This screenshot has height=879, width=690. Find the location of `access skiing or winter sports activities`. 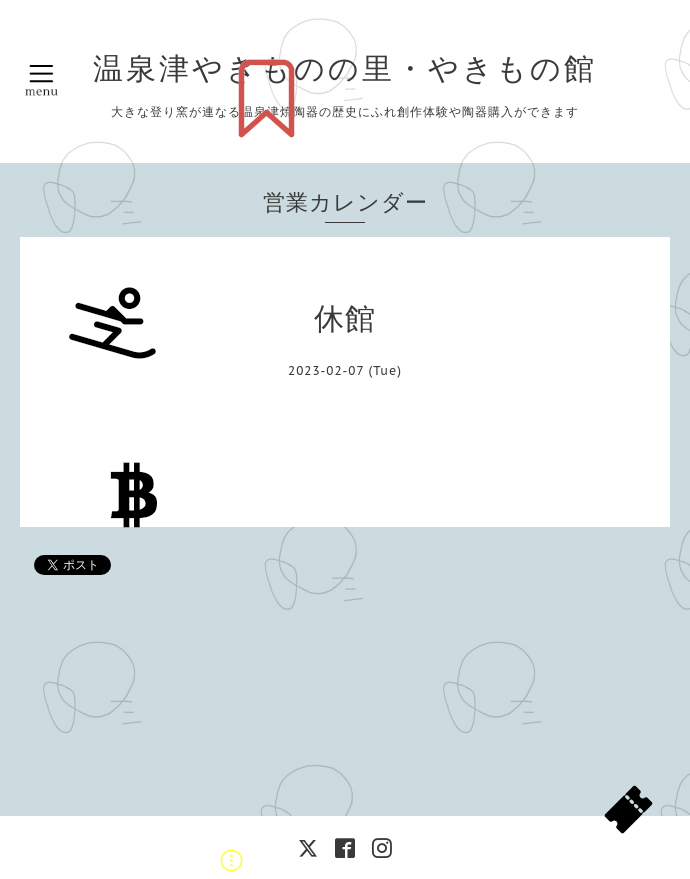

access skiing or winter sports activities is located at coordinates (112, 324).